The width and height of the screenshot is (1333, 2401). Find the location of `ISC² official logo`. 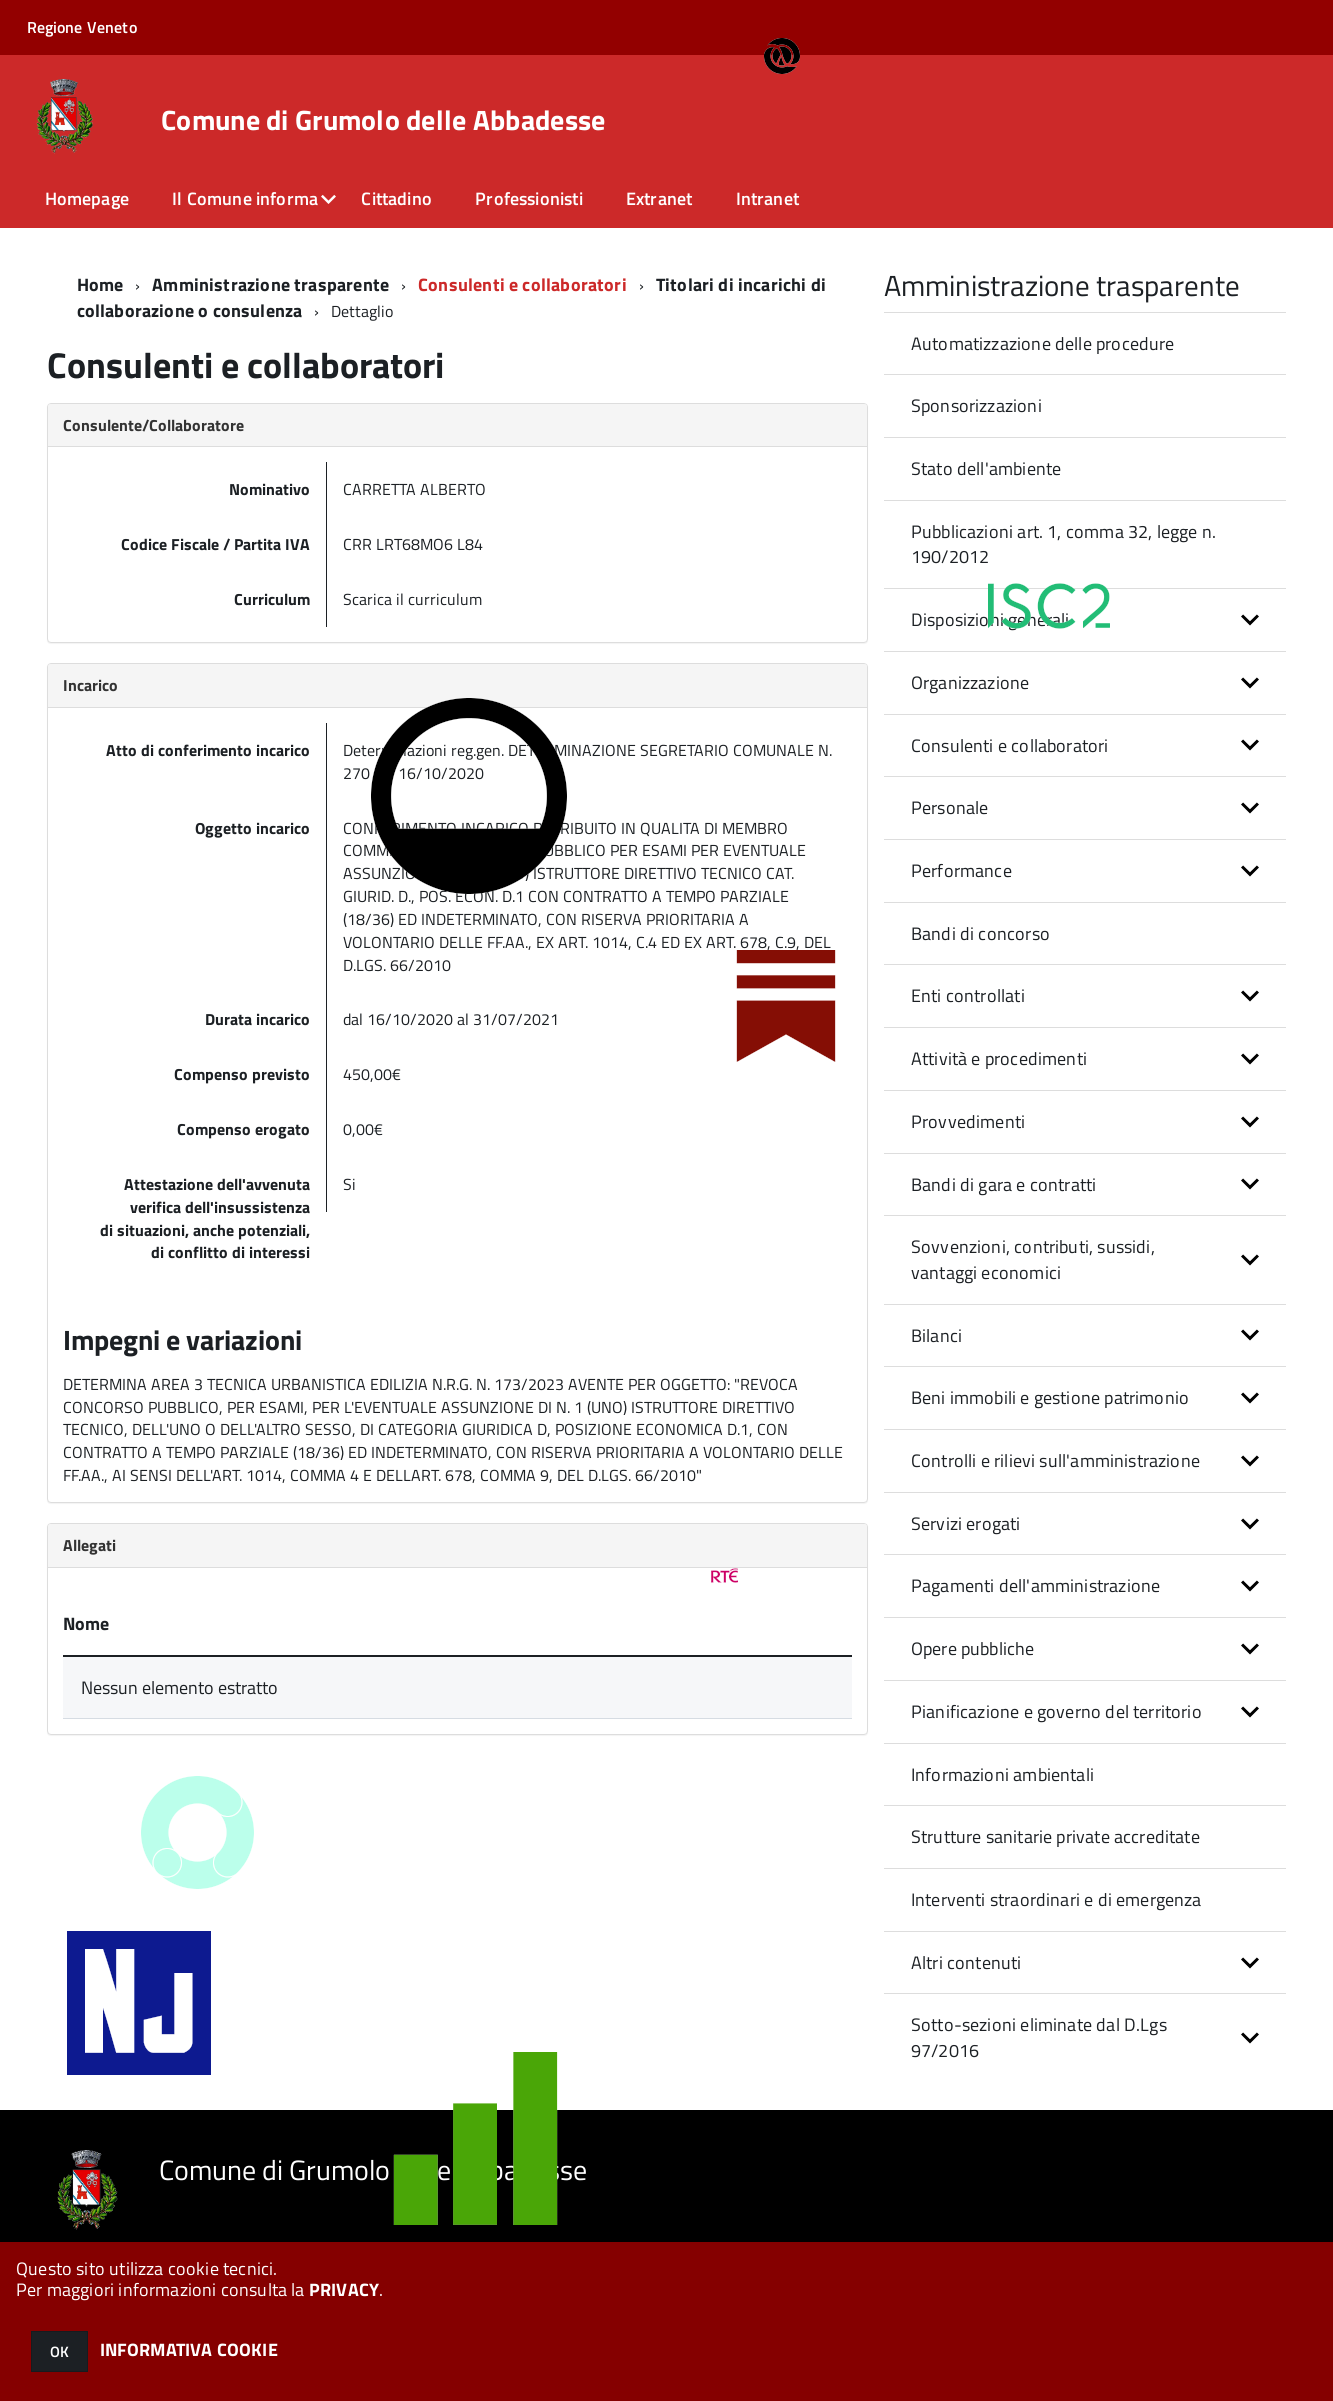

ISC² official logo is located at coordinates (1049, 606).